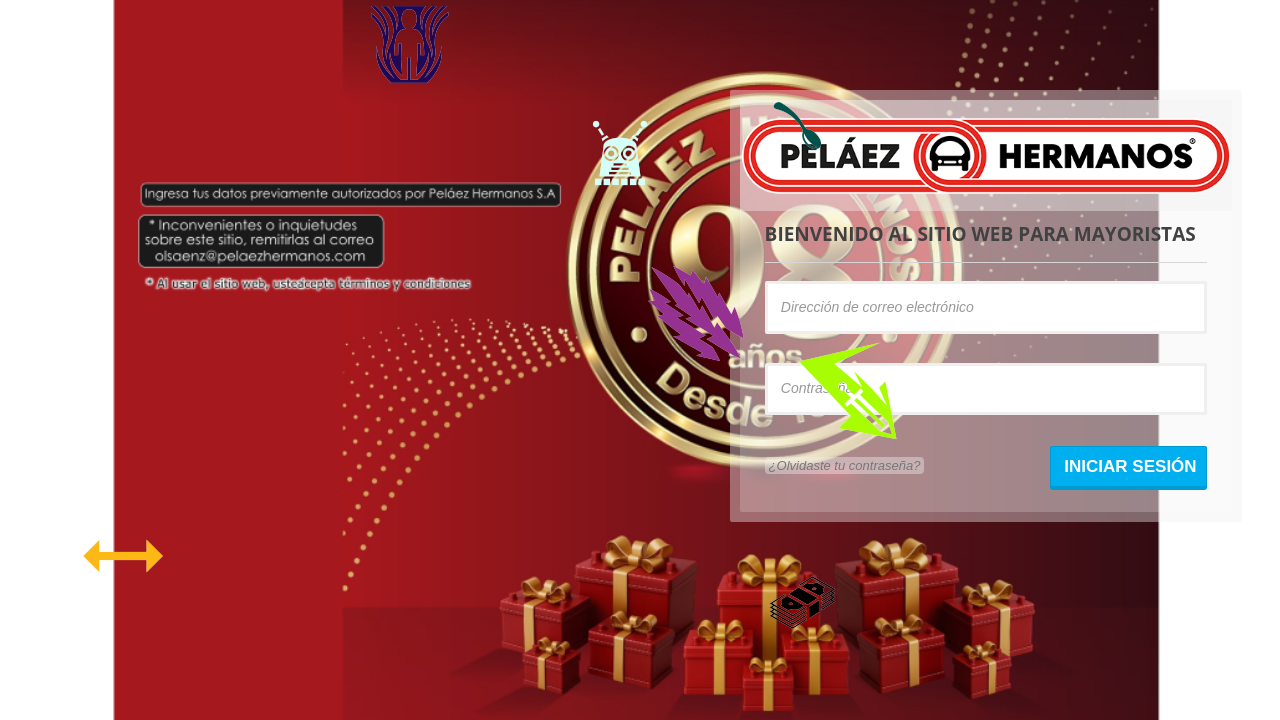  I want to click on view your wallet or account balance, so click(802, 602).